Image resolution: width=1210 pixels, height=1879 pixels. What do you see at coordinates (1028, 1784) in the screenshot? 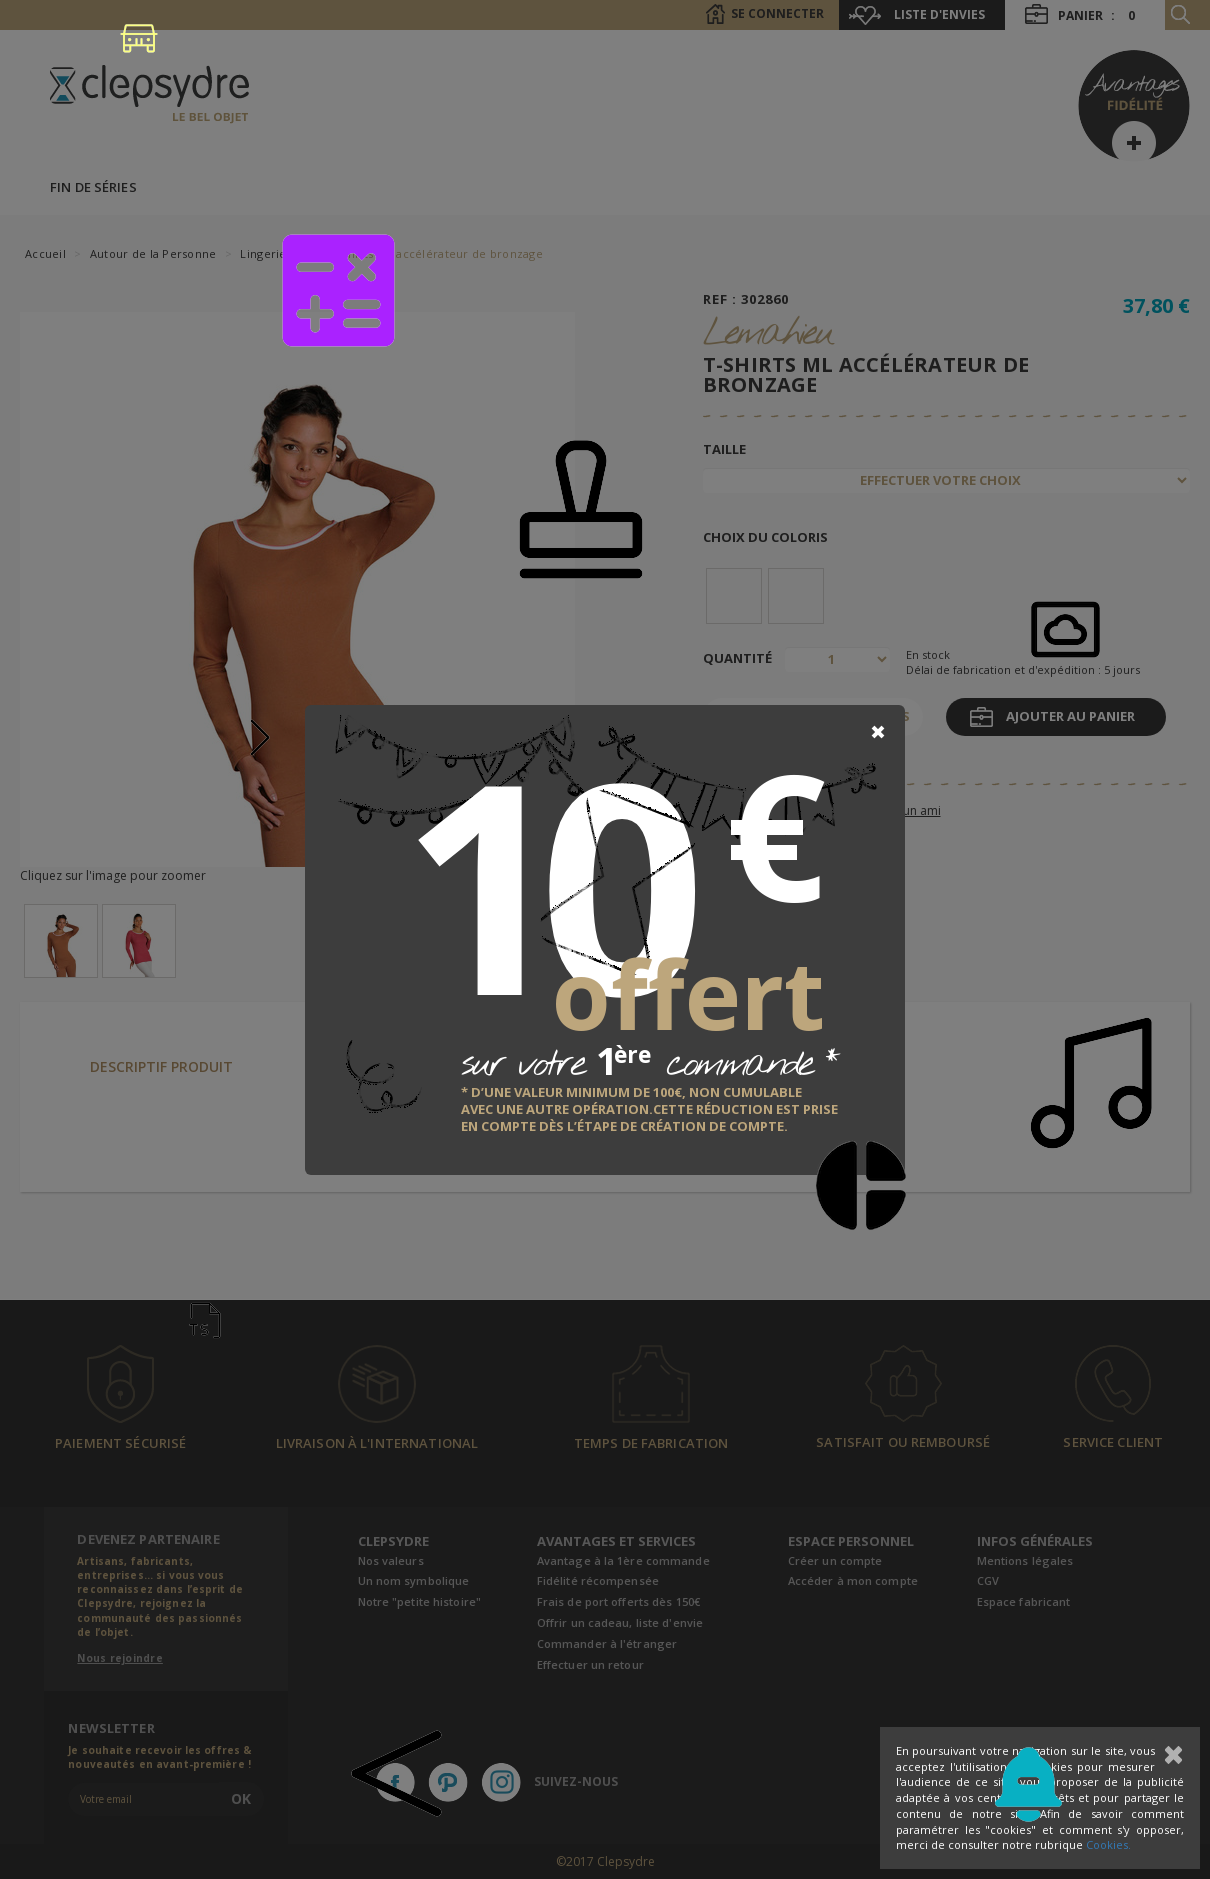
I see `remove a notification or alert` at bounding box center [1028, 1784].